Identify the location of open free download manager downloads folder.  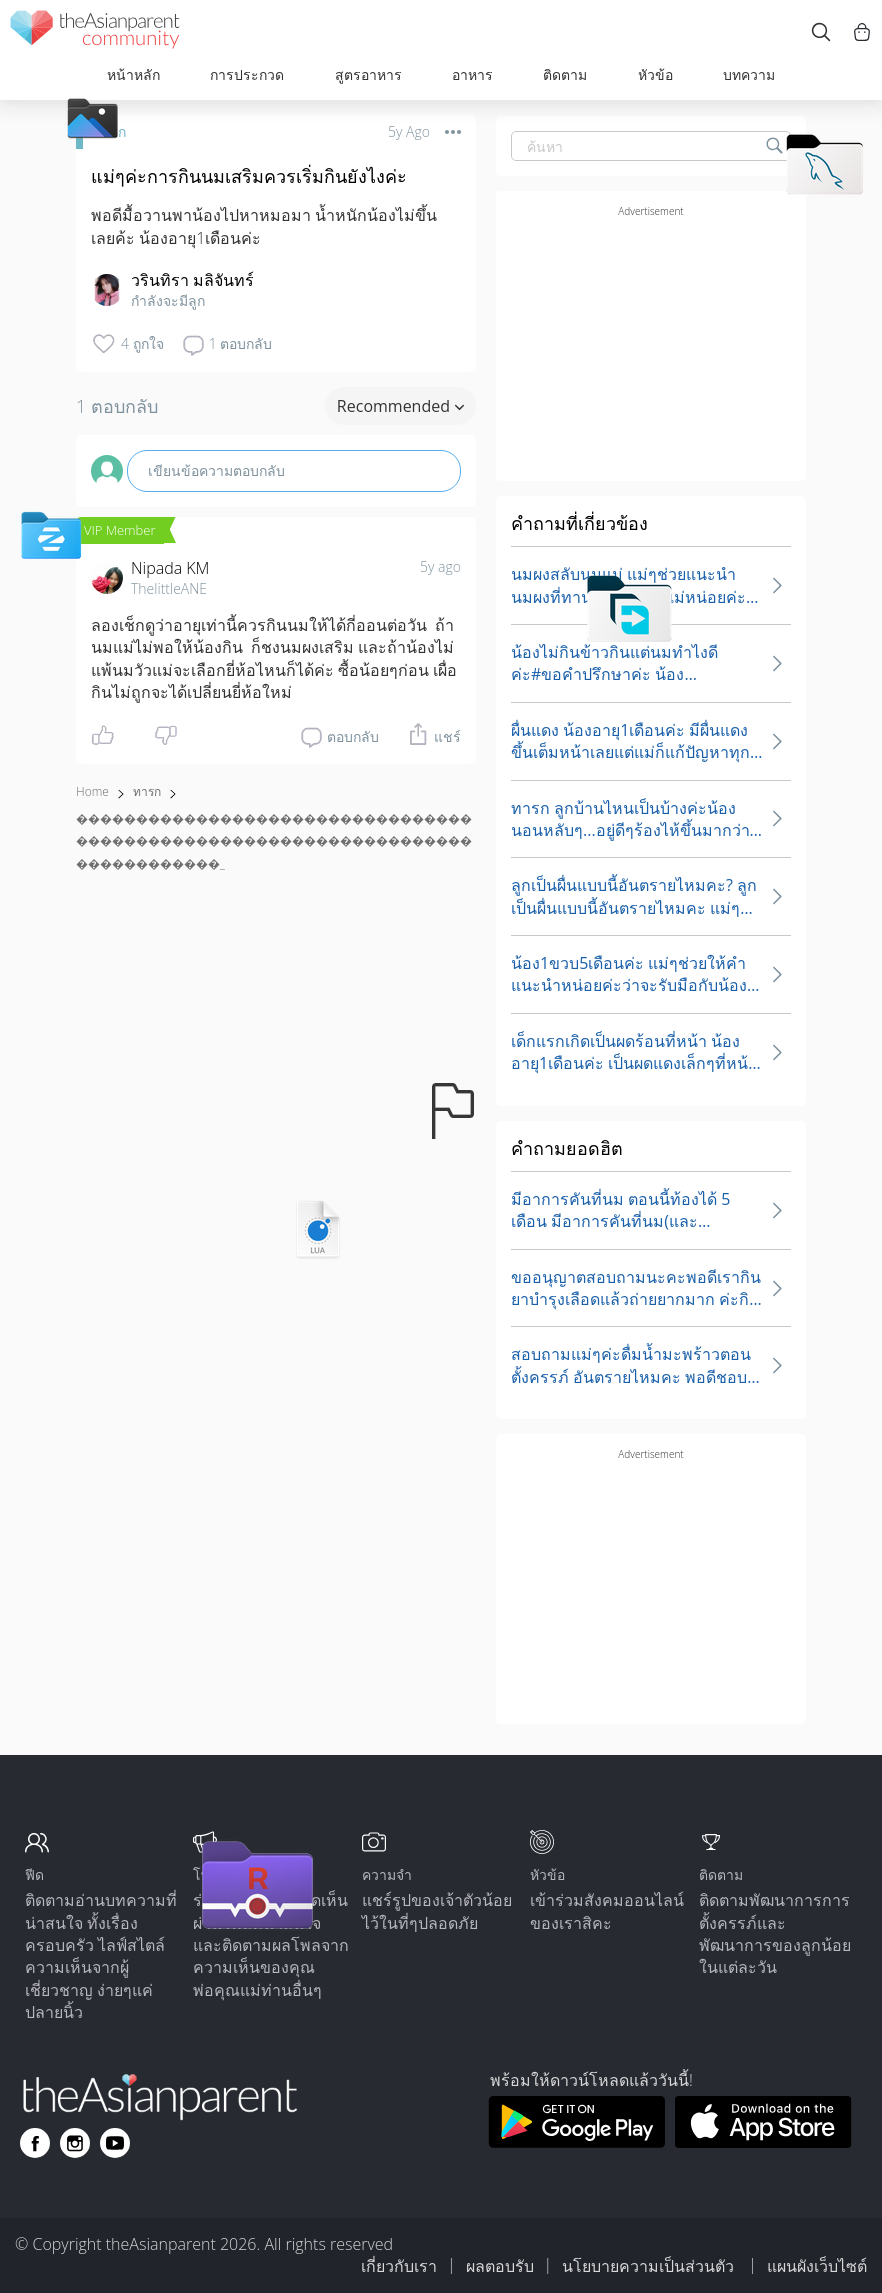
(629, 611).